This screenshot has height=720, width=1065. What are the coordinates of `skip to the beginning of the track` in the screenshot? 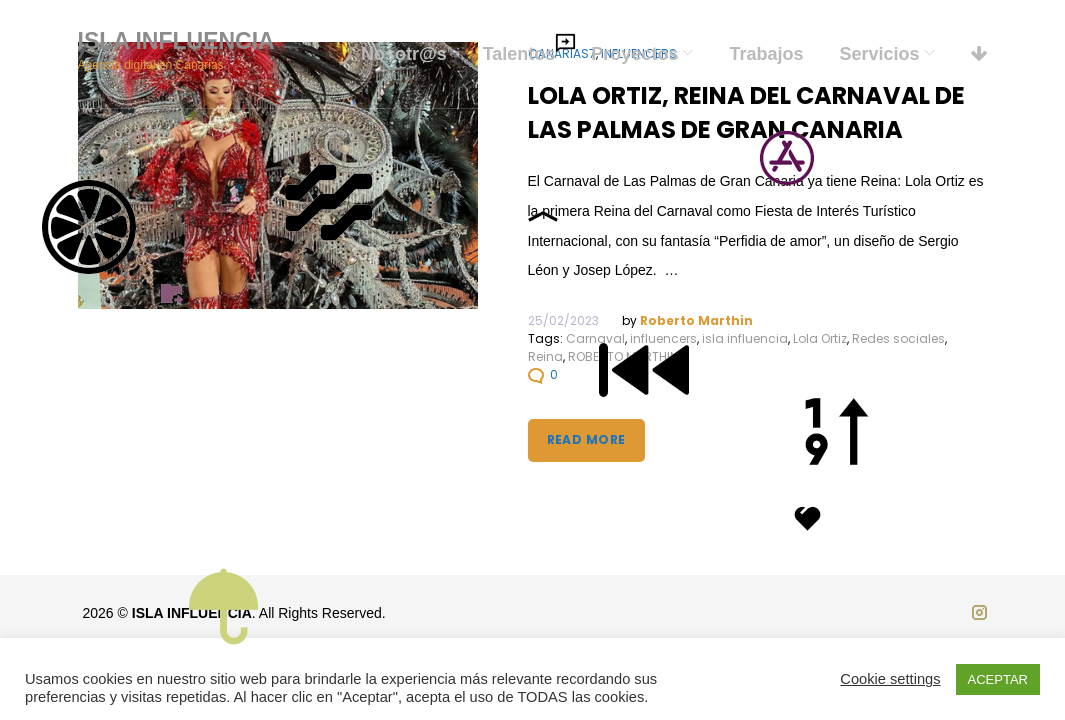 It's located at (644, 370).